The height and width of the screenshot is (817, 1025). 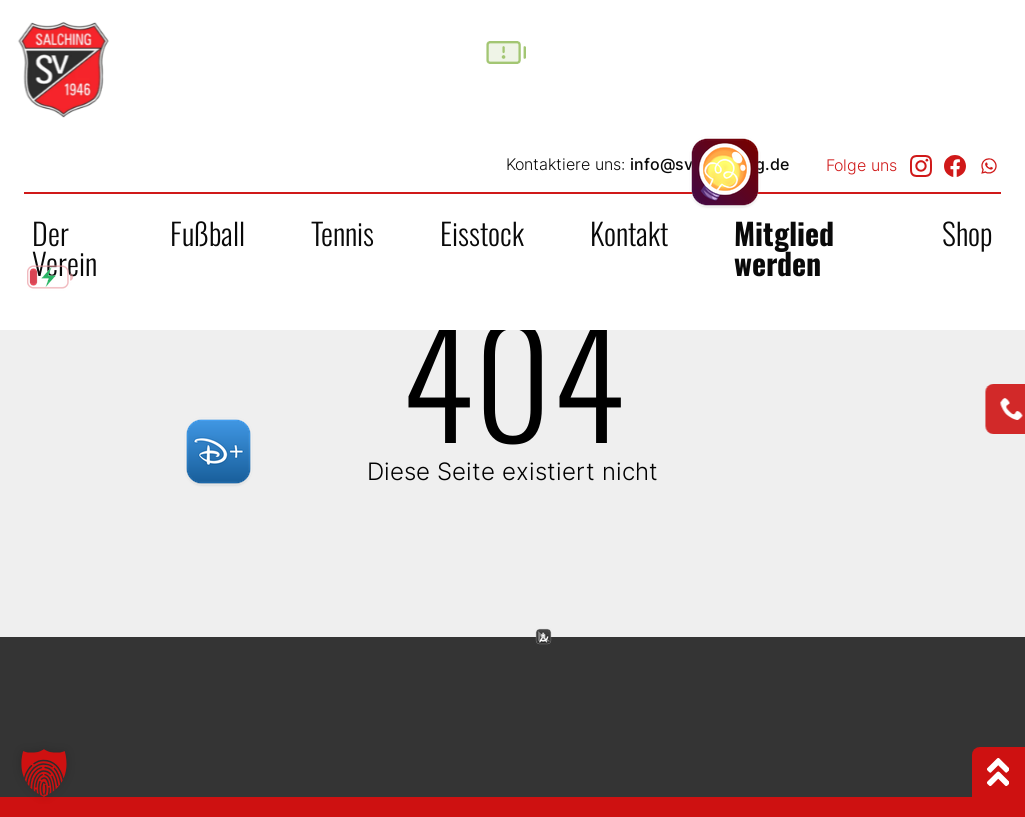 What do you see at coordinates (725, 172) in the screenshot?
I see `open oneshot game app` at bounding box center [725, 172].